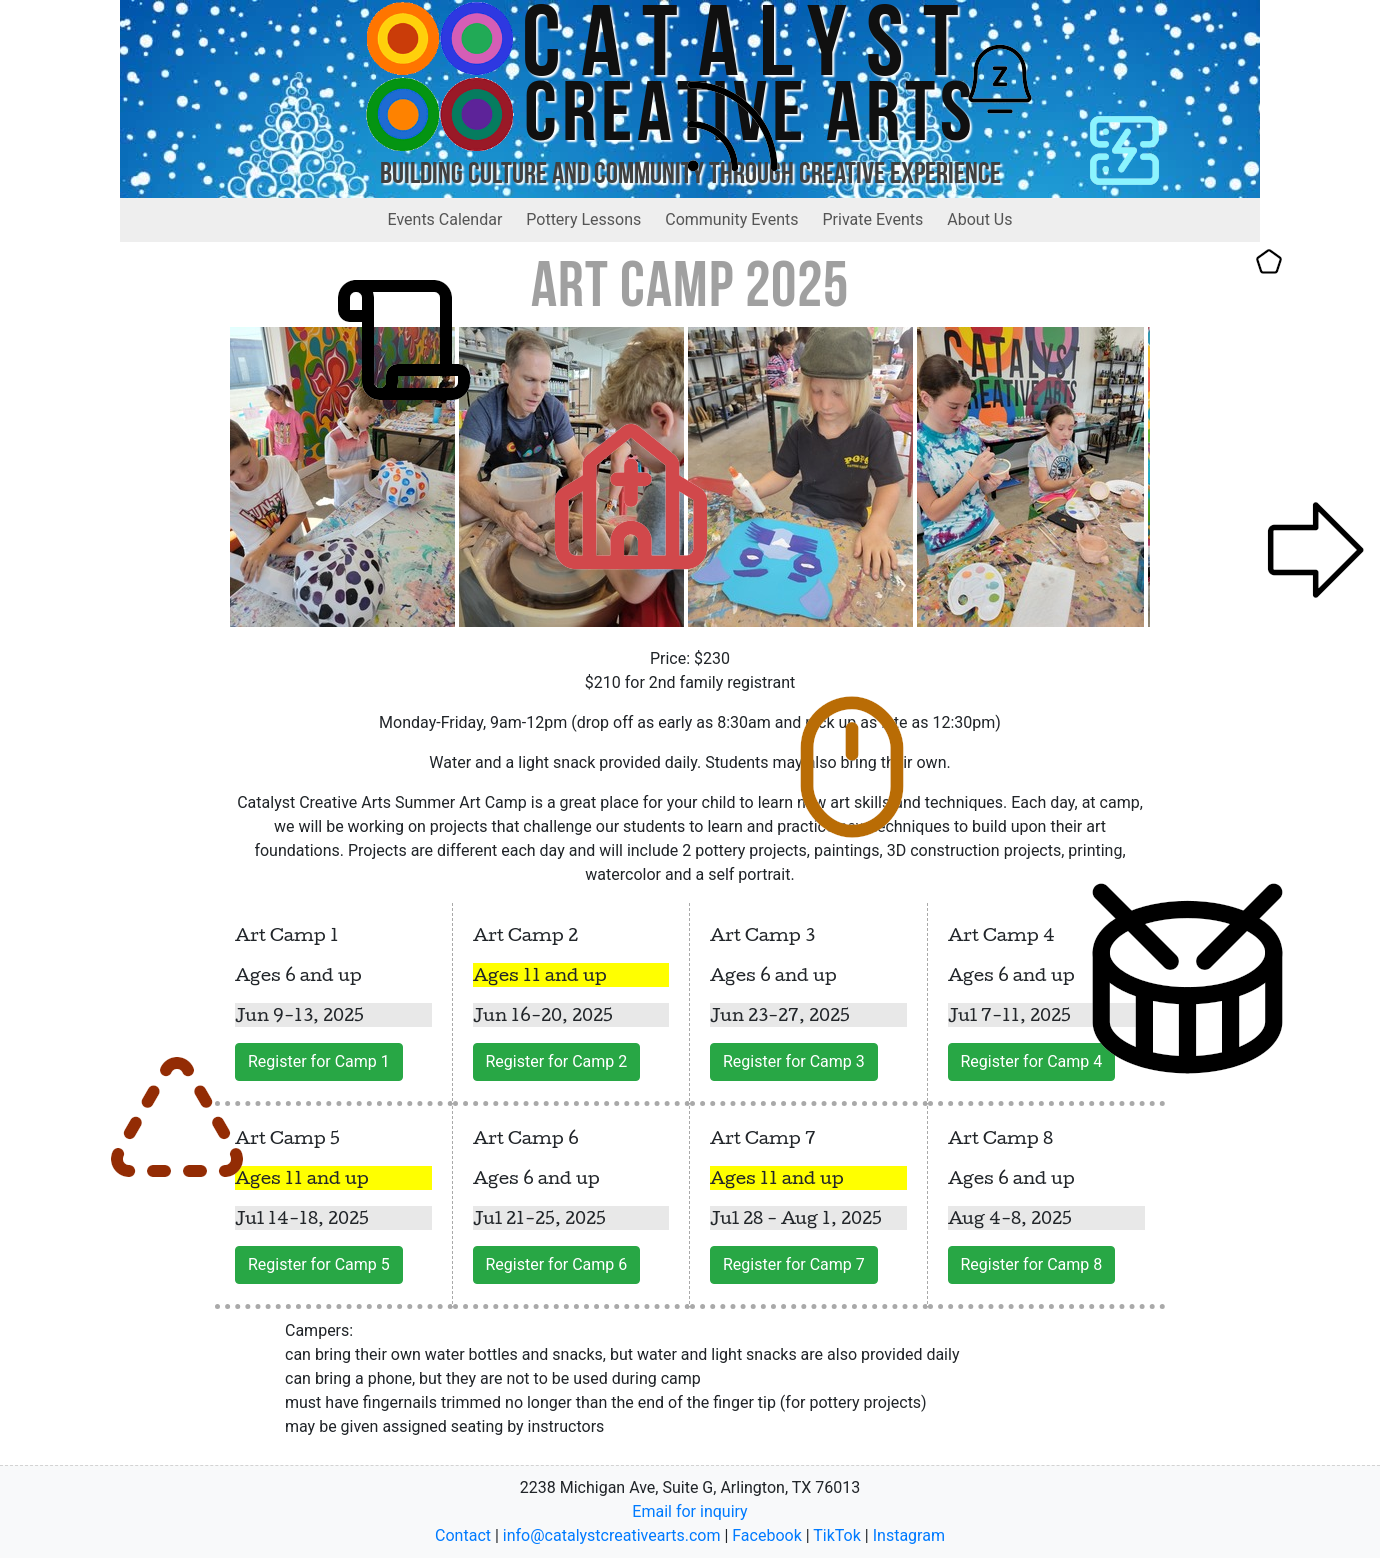 The image size is (1380, 1568). What do you see at coordinates (1187, 978) in the screenshot?
I see `access music or audio tools` at bounding box center [1187, 978].